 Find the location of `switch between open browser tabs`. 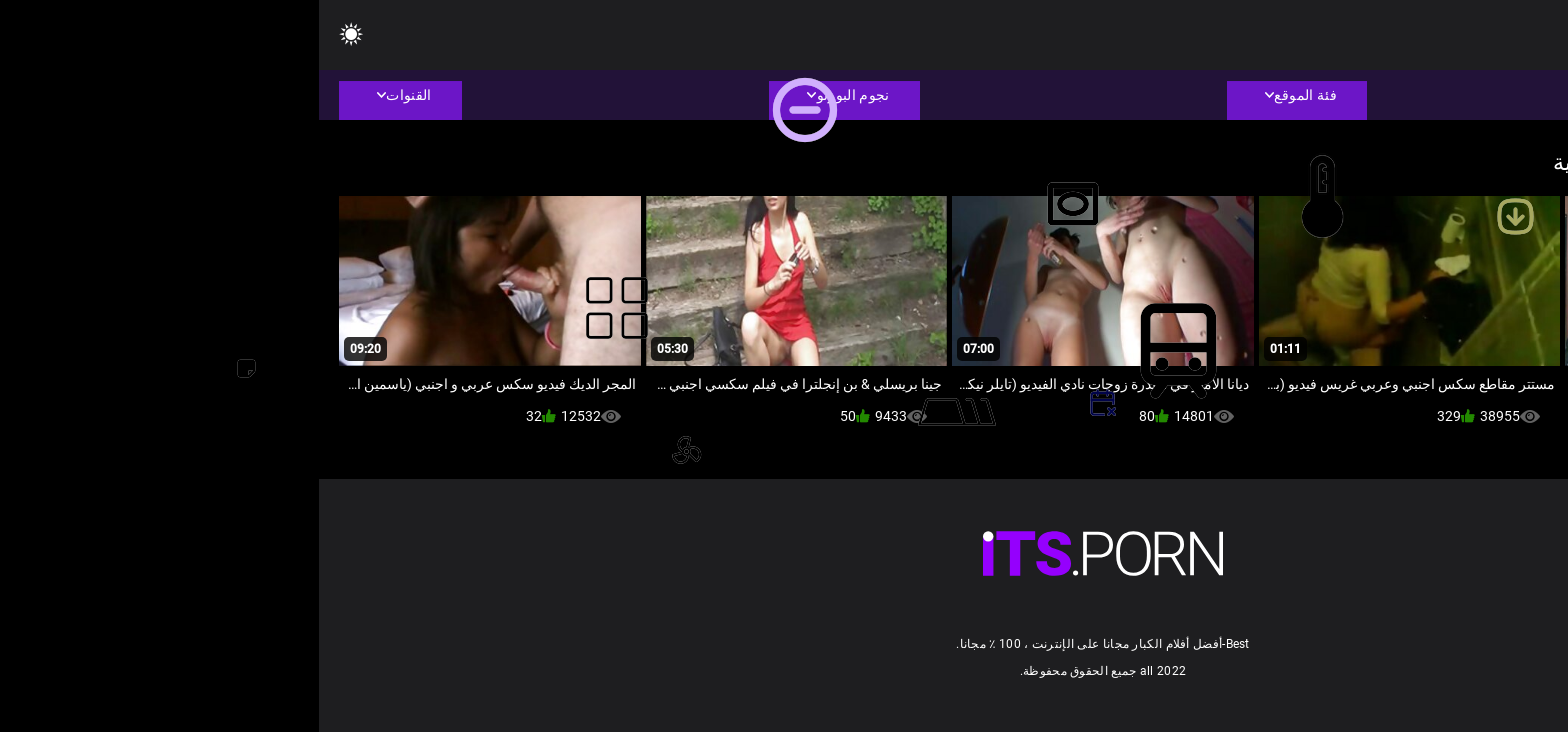

switch between open browser tabs is located at coordinates (957, 412).